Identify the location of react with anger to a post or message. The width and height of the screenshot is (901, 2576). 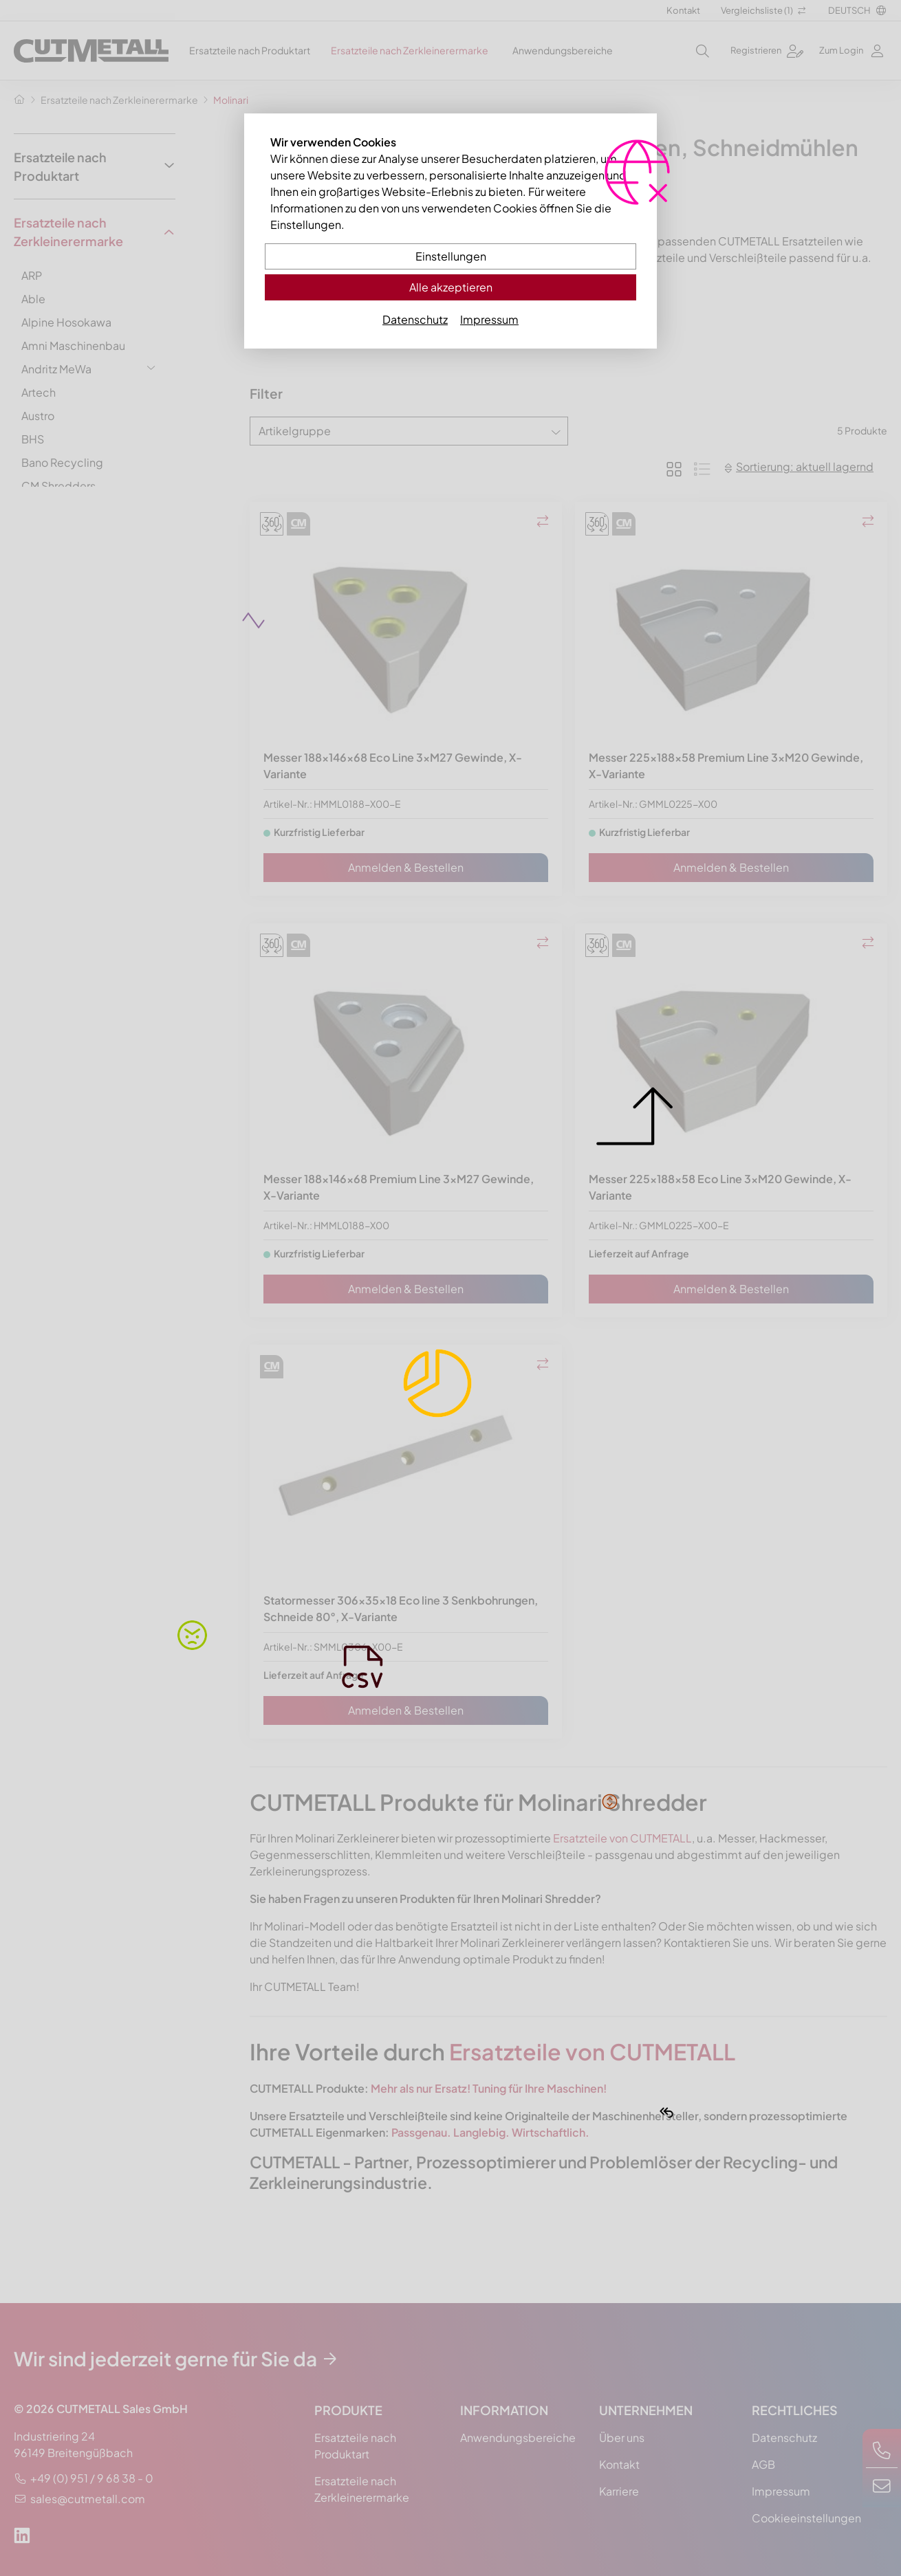
(192, 1635).